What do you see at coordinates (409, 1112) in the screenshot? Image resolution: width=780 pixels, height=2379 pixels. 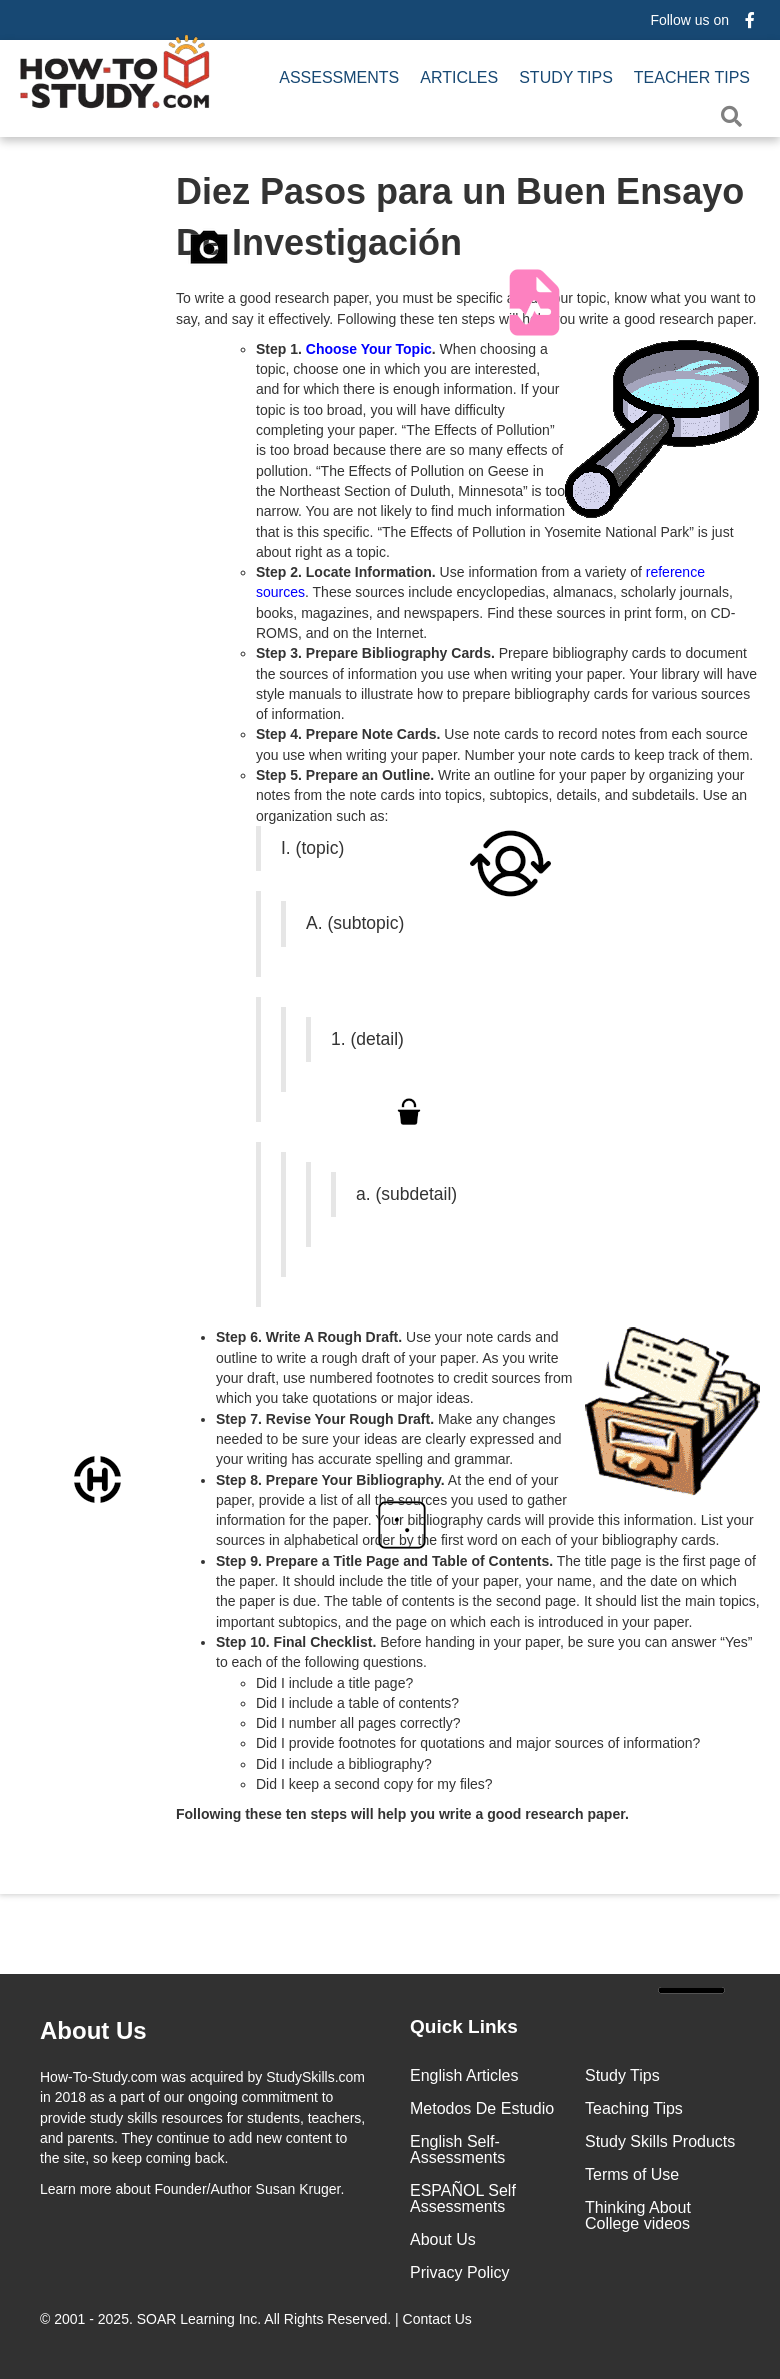 I see `access storage or container tools` at bounding box center [409, 1112].